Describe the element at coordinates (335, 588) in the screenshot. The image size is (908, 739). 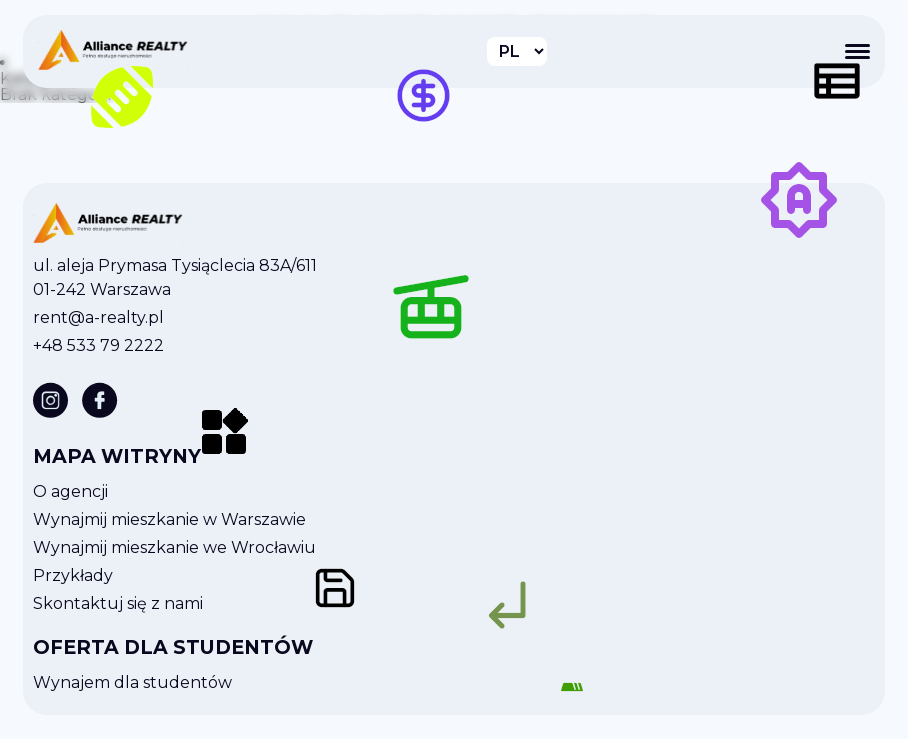
I see `save current file or document` at that location.